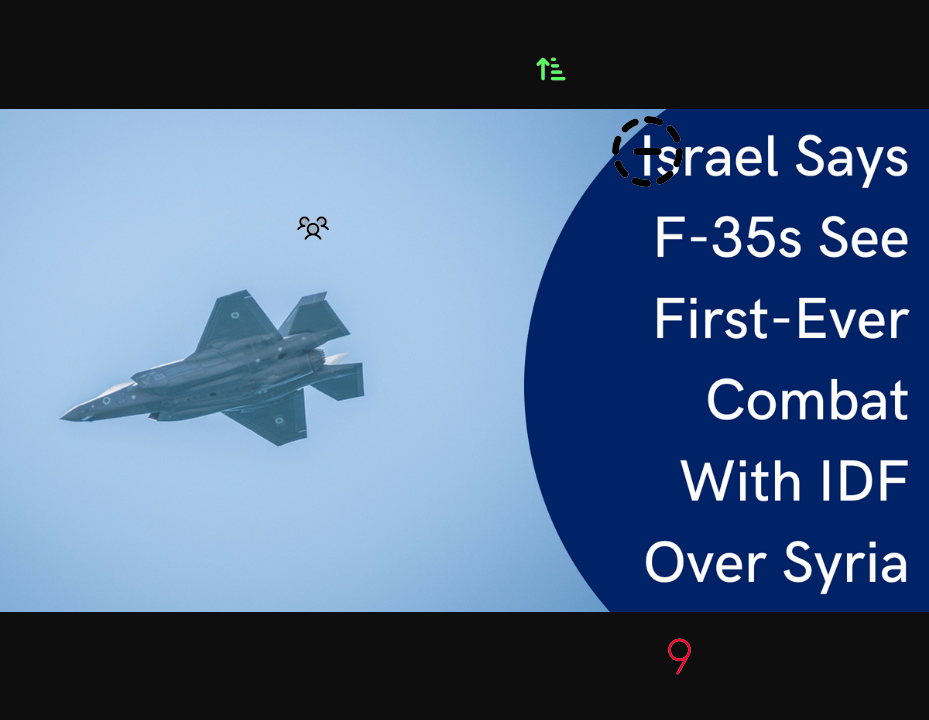 The image size is (929, 720). What do you see at coordinates (679, 656) in the screenshot?
I see `indicates the number nine in a list or sequence` at bounding box center [679, 656].